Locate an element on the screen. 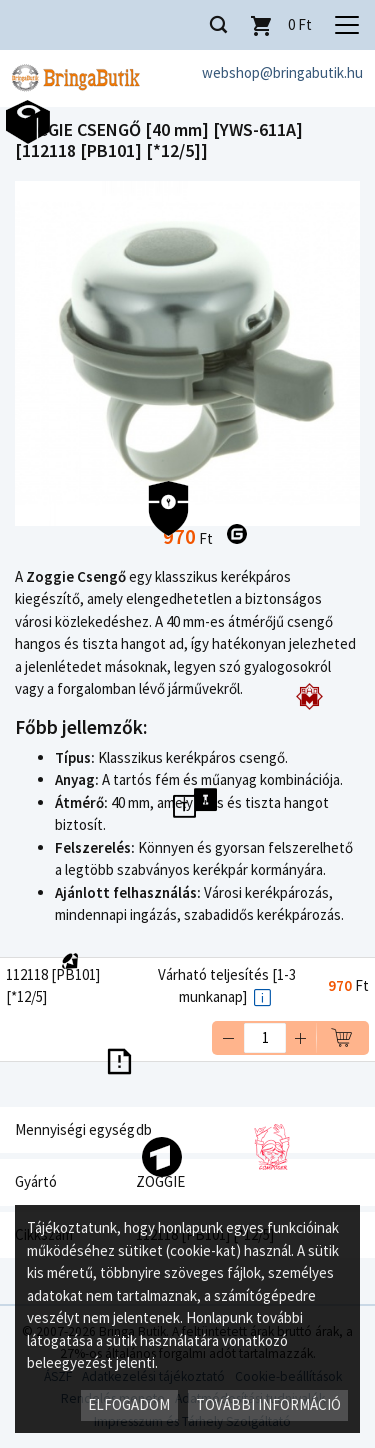 The image size is (375, 1448). open the TuneIn radio app is located at coordinates (195, 803).